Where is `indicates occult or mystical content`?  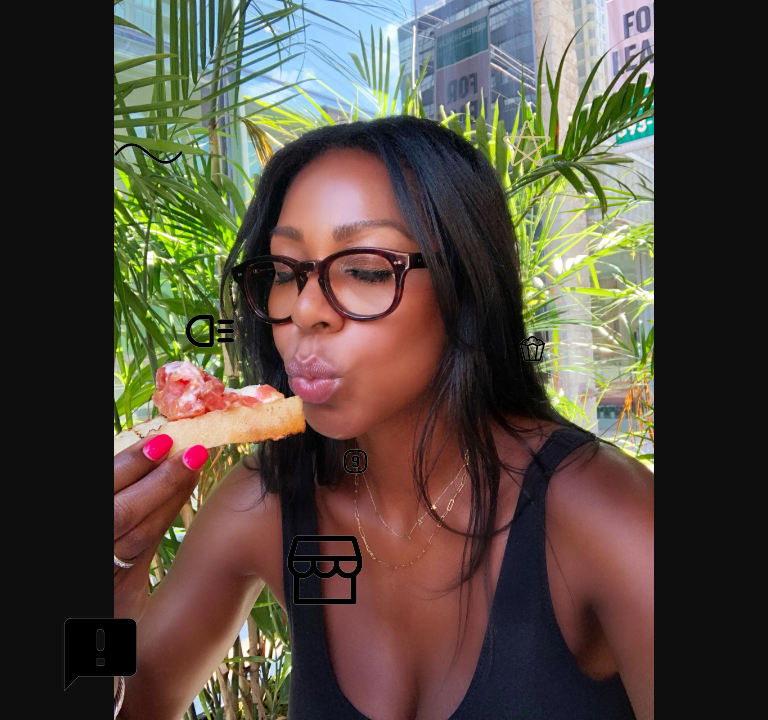
indicates occult or mystical content is located at coordinates (527, 146).